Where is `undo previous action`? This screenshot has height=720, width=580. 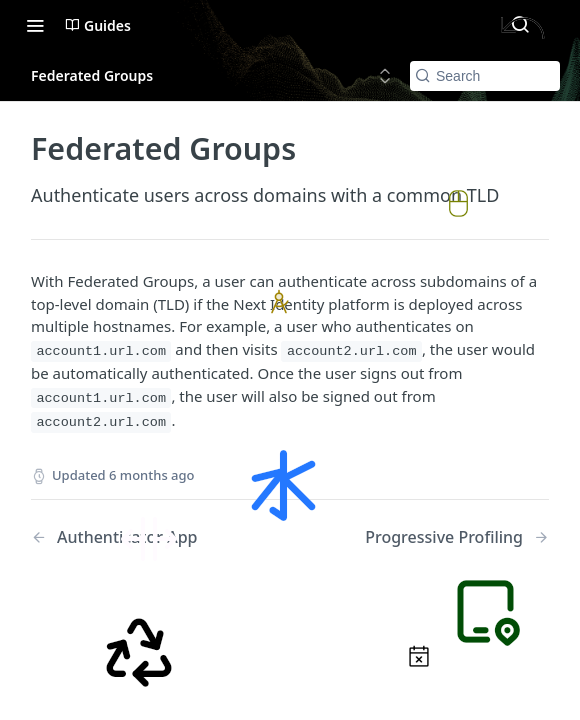
undo previous action is located at coordinates (523, 26).